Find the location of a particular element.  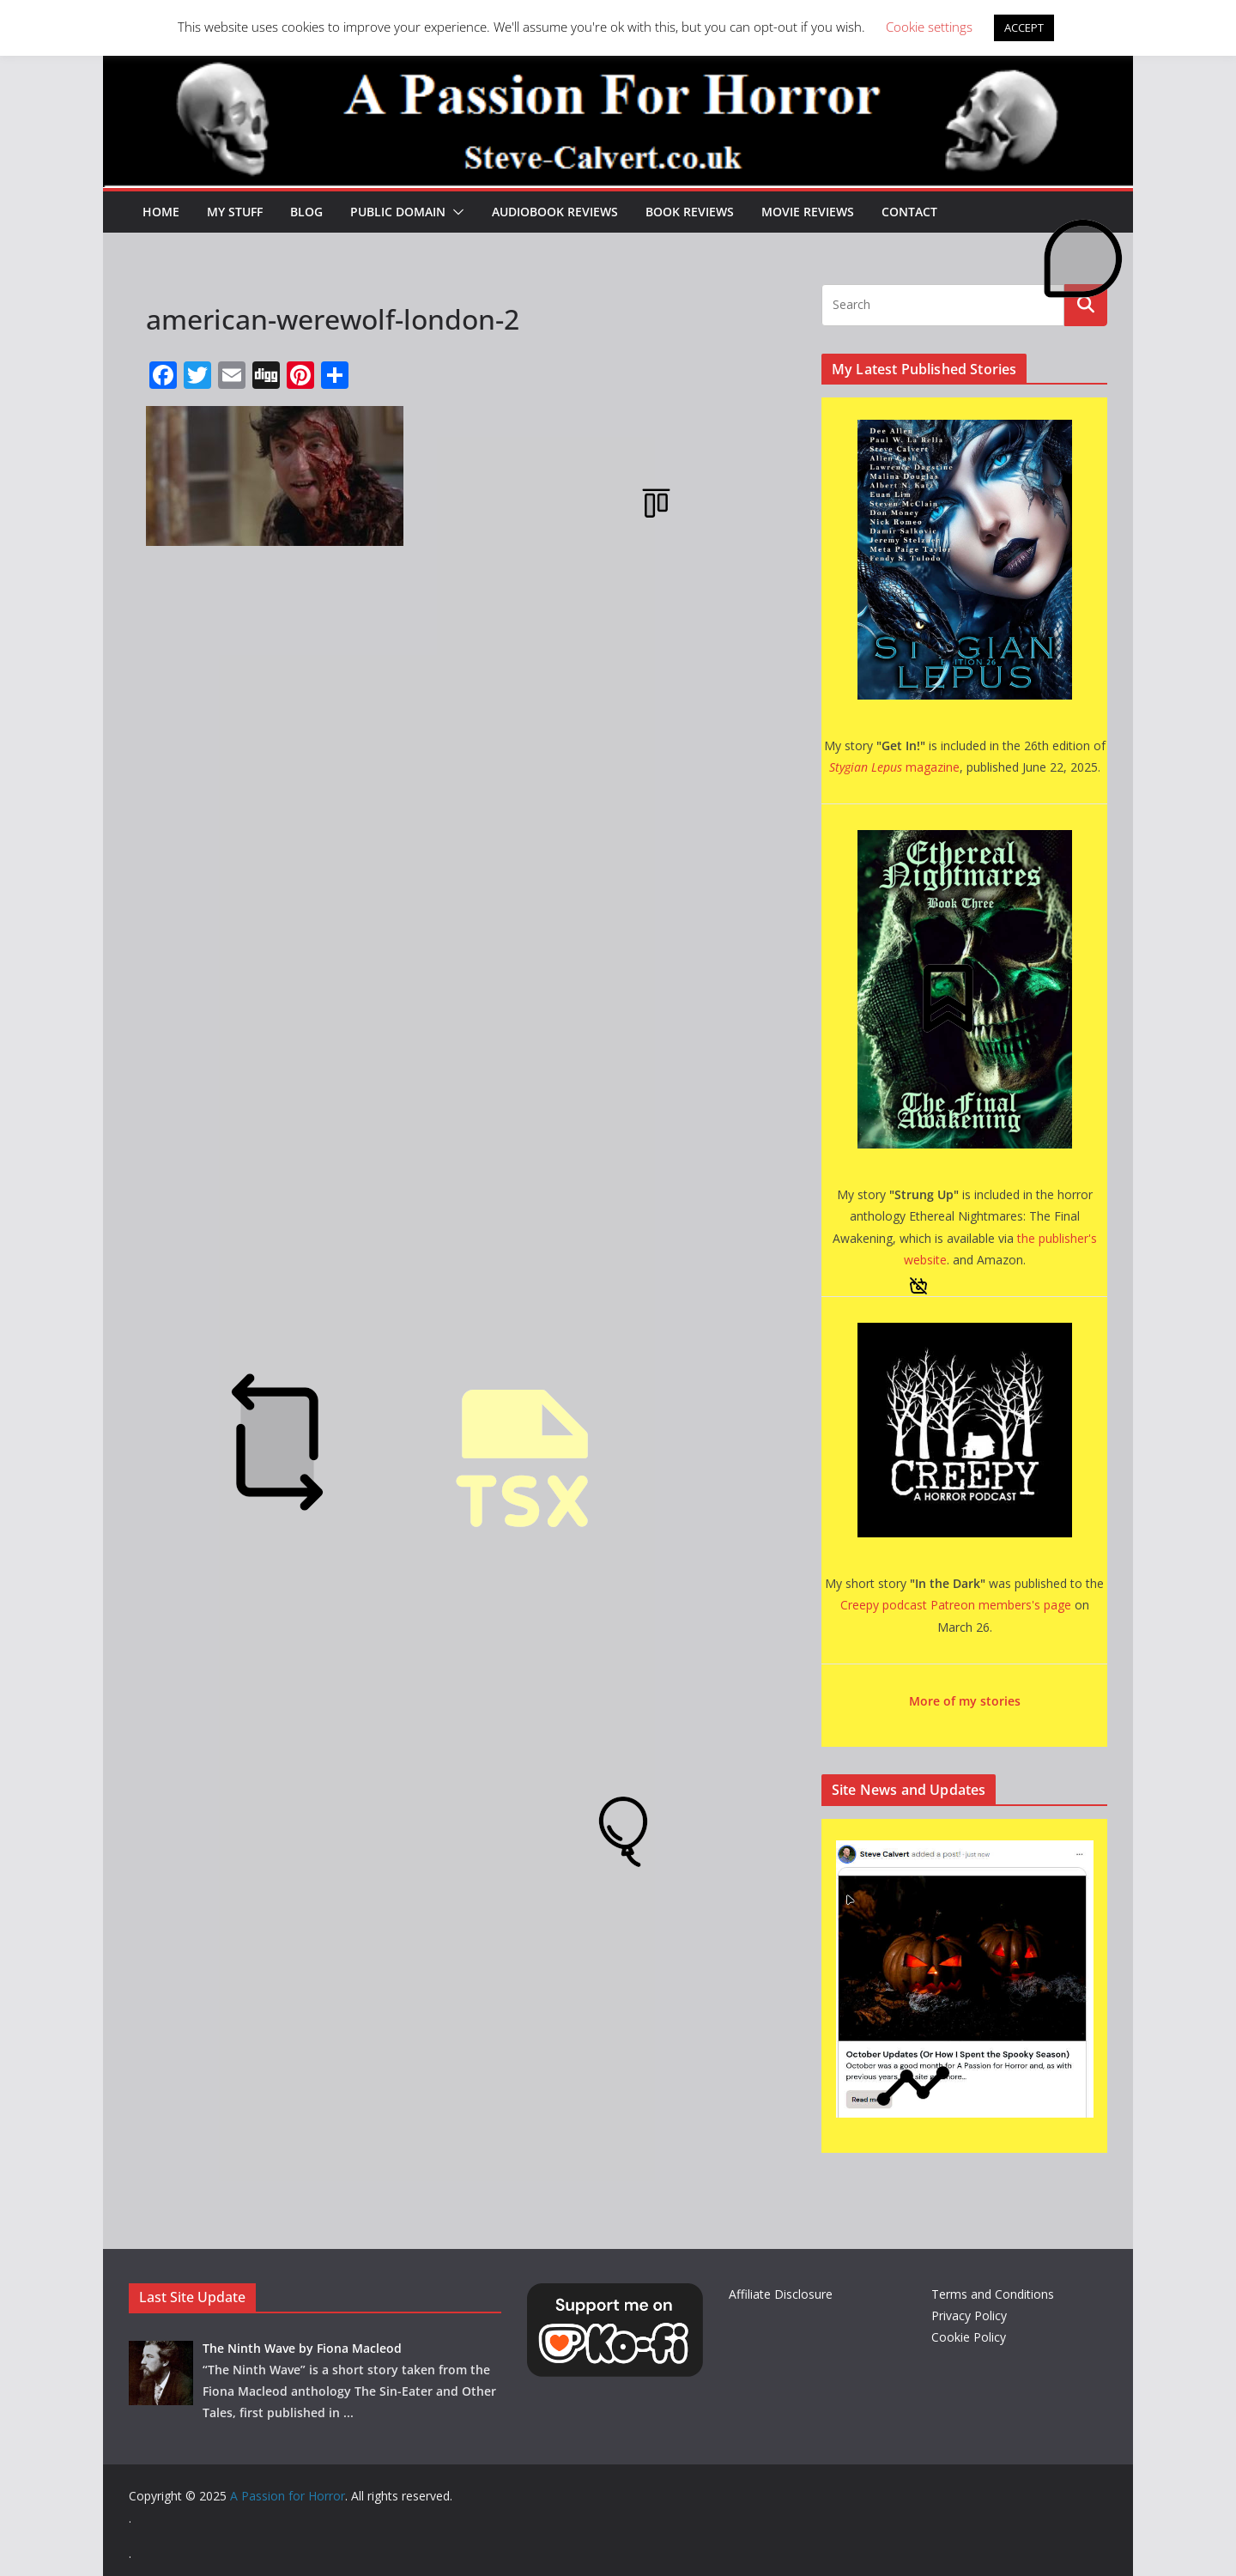

align selected objects to the top edge is located at coordinates (656, 502).